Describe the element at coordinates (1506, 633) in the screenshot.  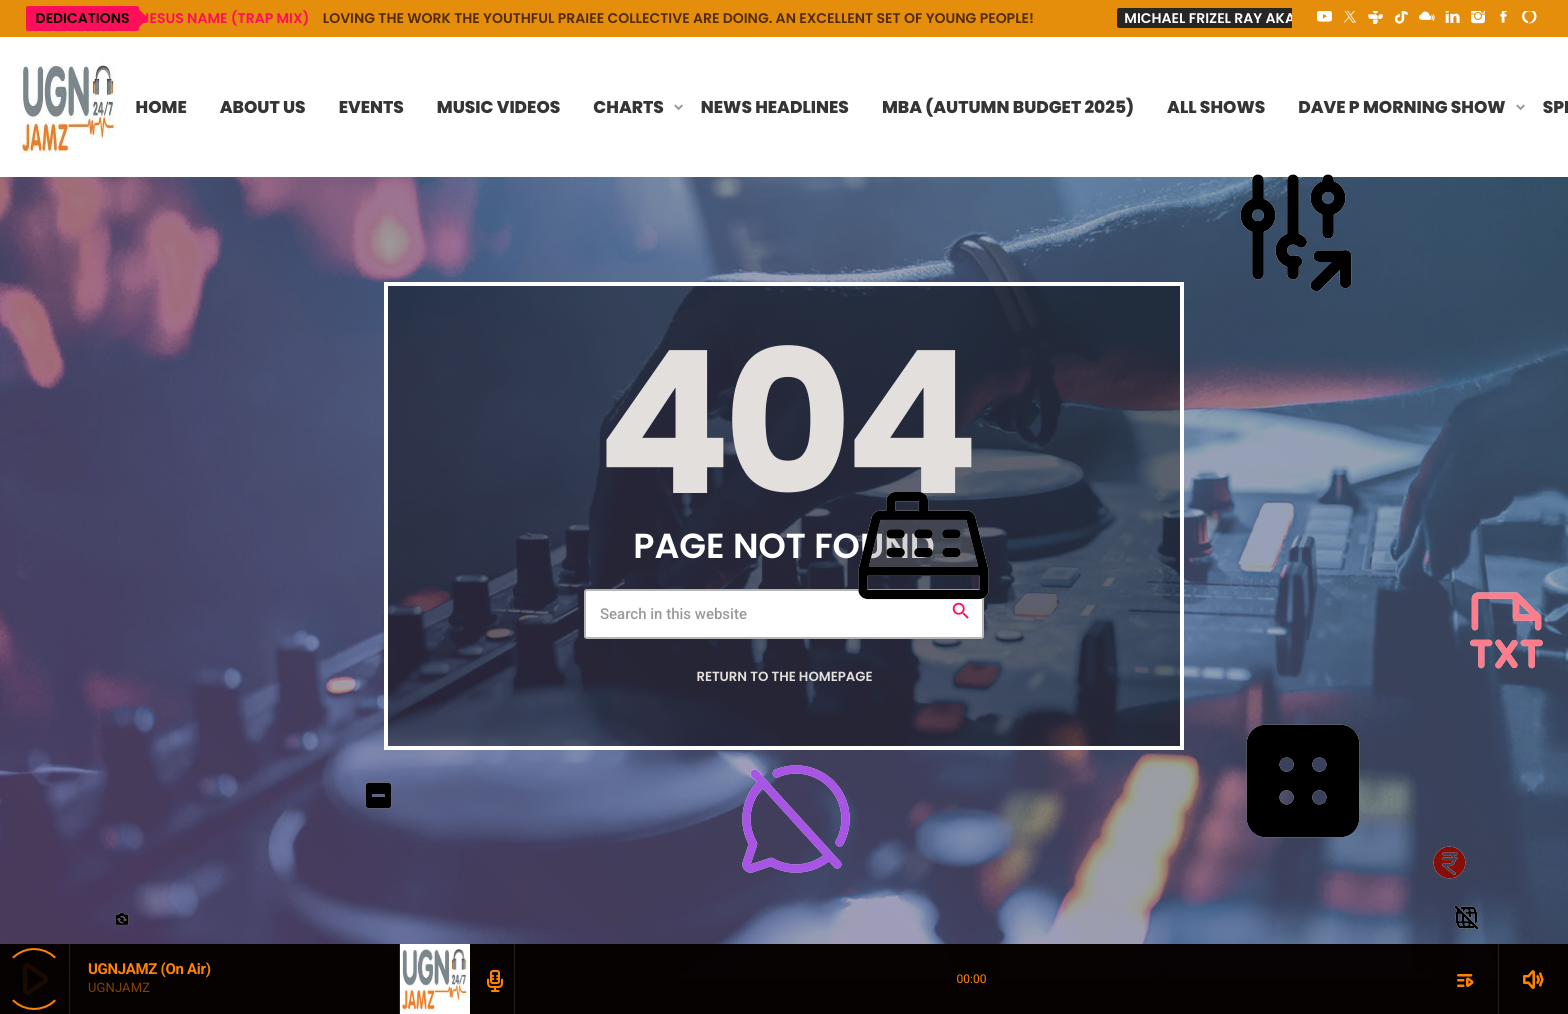
I see `open a text file` at that location.